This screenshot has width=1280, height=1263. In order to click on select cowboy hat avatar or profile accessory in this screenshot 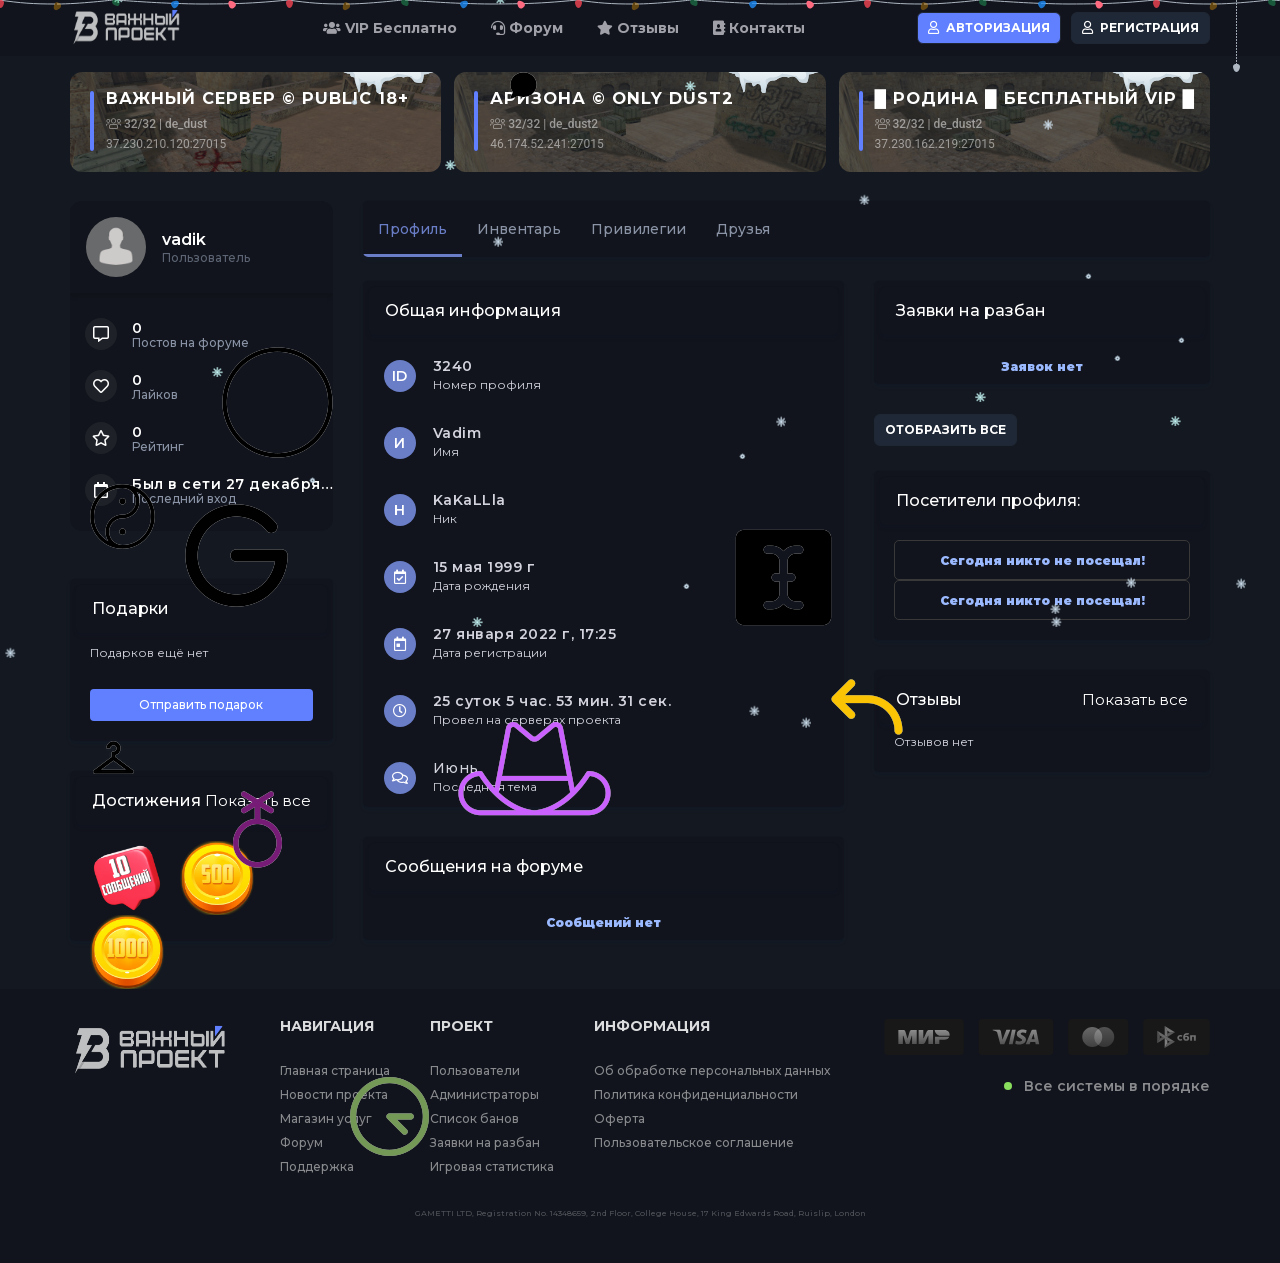, I will do `click(534, 773)`.